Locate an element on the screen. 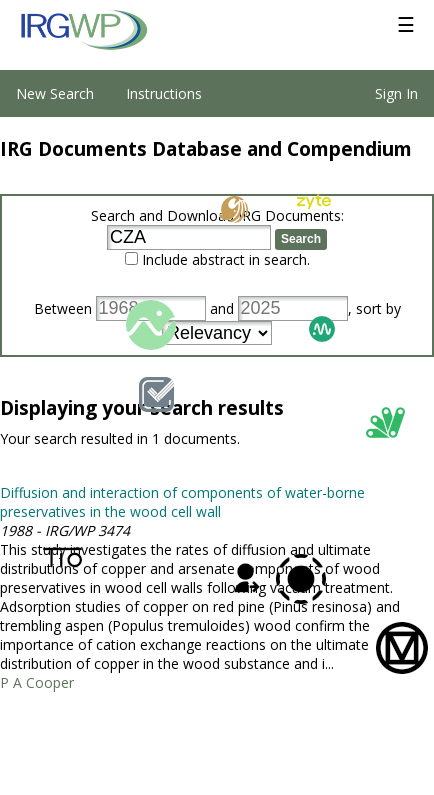 The image size is (434, 795). sonar brand logo is located at coordinates (233, 209).